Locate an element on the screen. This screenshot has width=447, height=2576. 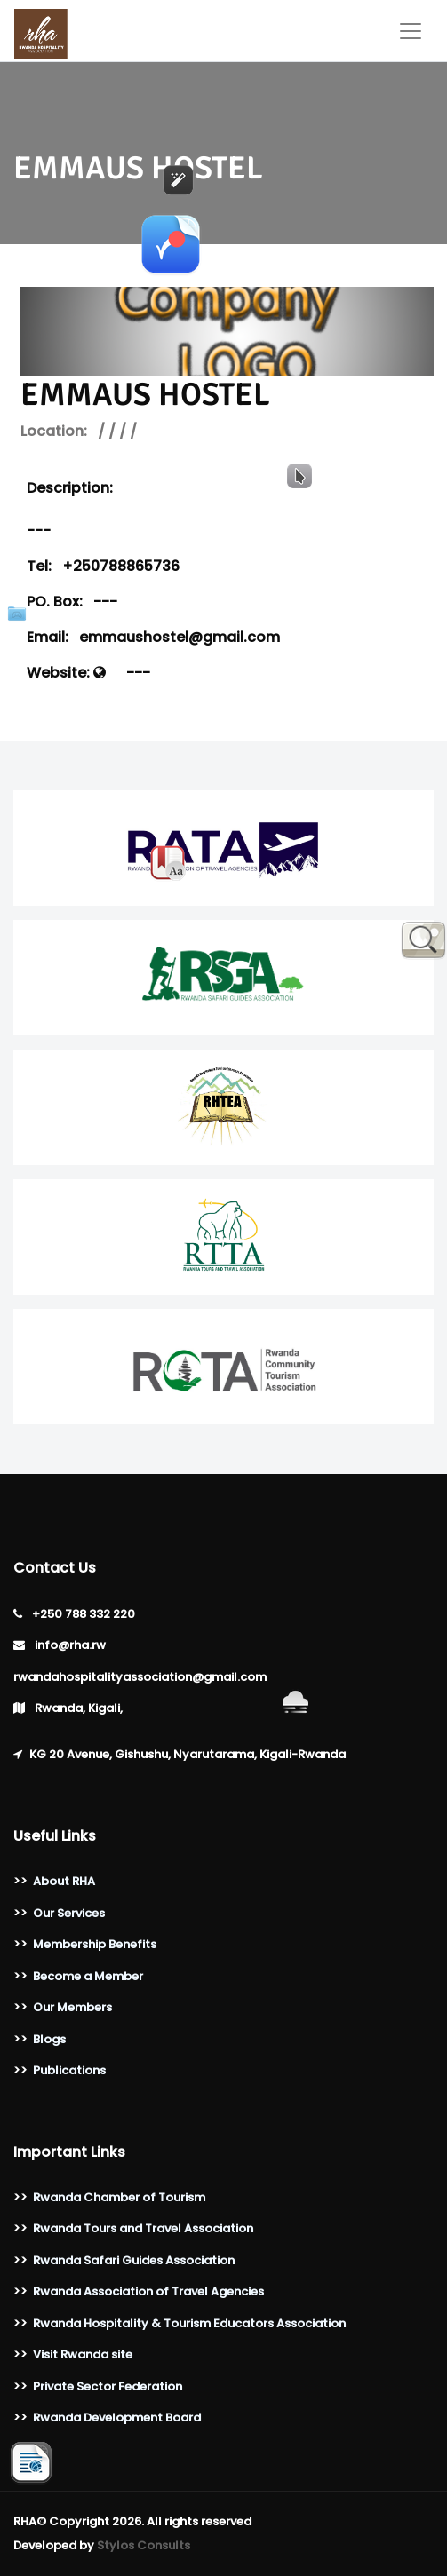
open desktop animation preferences is located at coordinates (171, 244).